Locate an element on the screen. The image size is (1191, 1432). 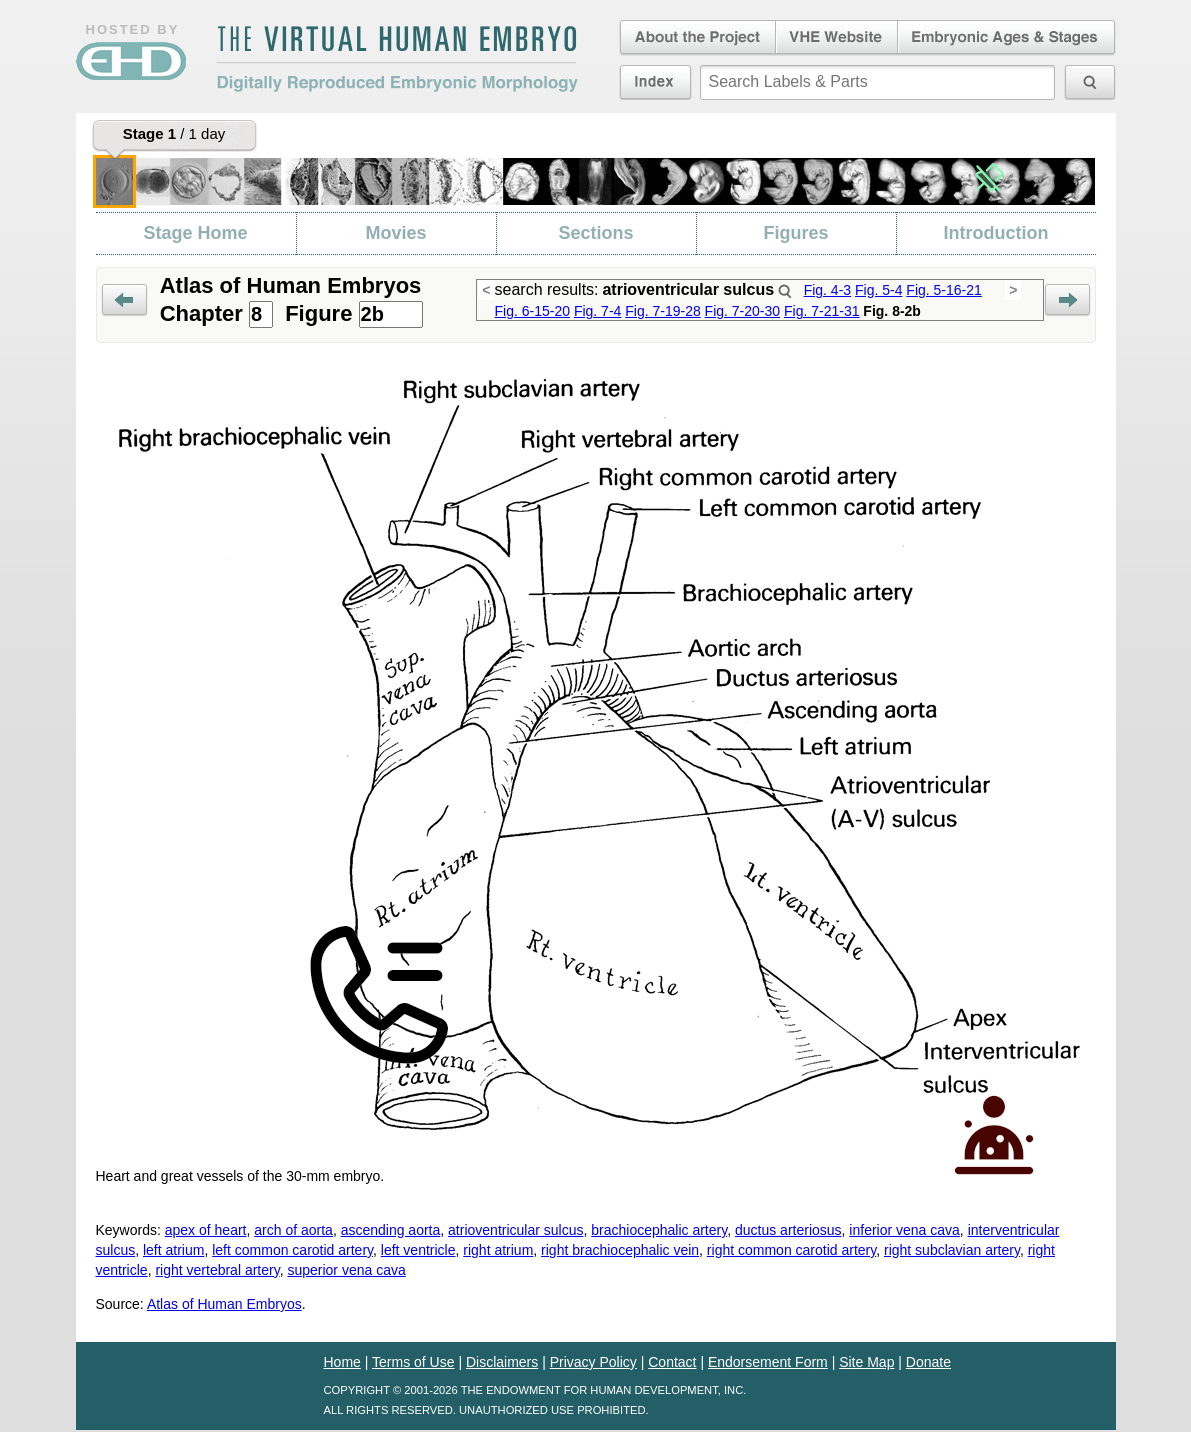
view contact list or phone directory is located at coordinates (382, 992).